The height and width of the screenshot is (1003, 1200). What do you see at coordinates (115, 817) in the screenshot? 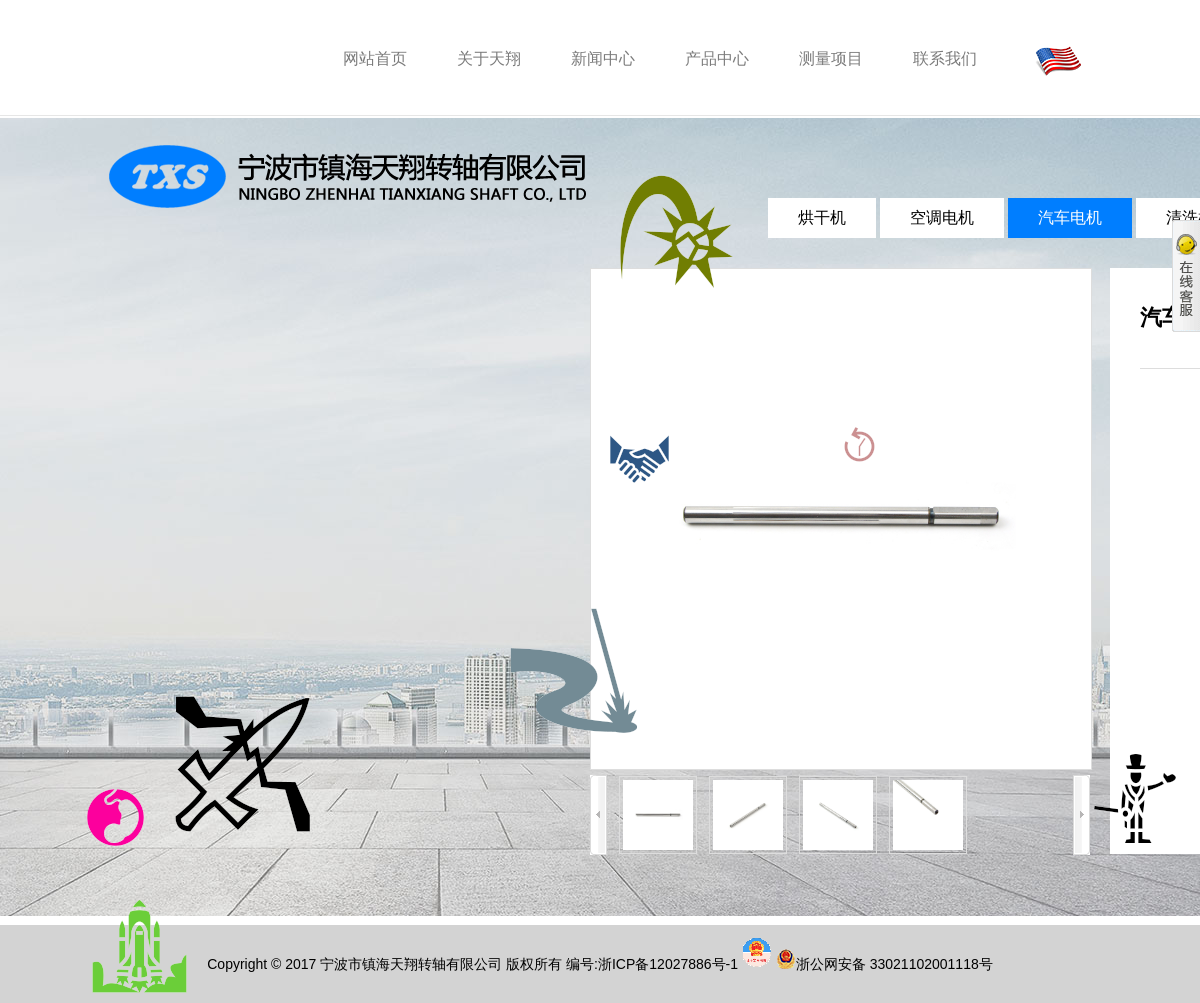
I see `indicates pregnancy or fetal development stage` at bounding box center [115, 817].